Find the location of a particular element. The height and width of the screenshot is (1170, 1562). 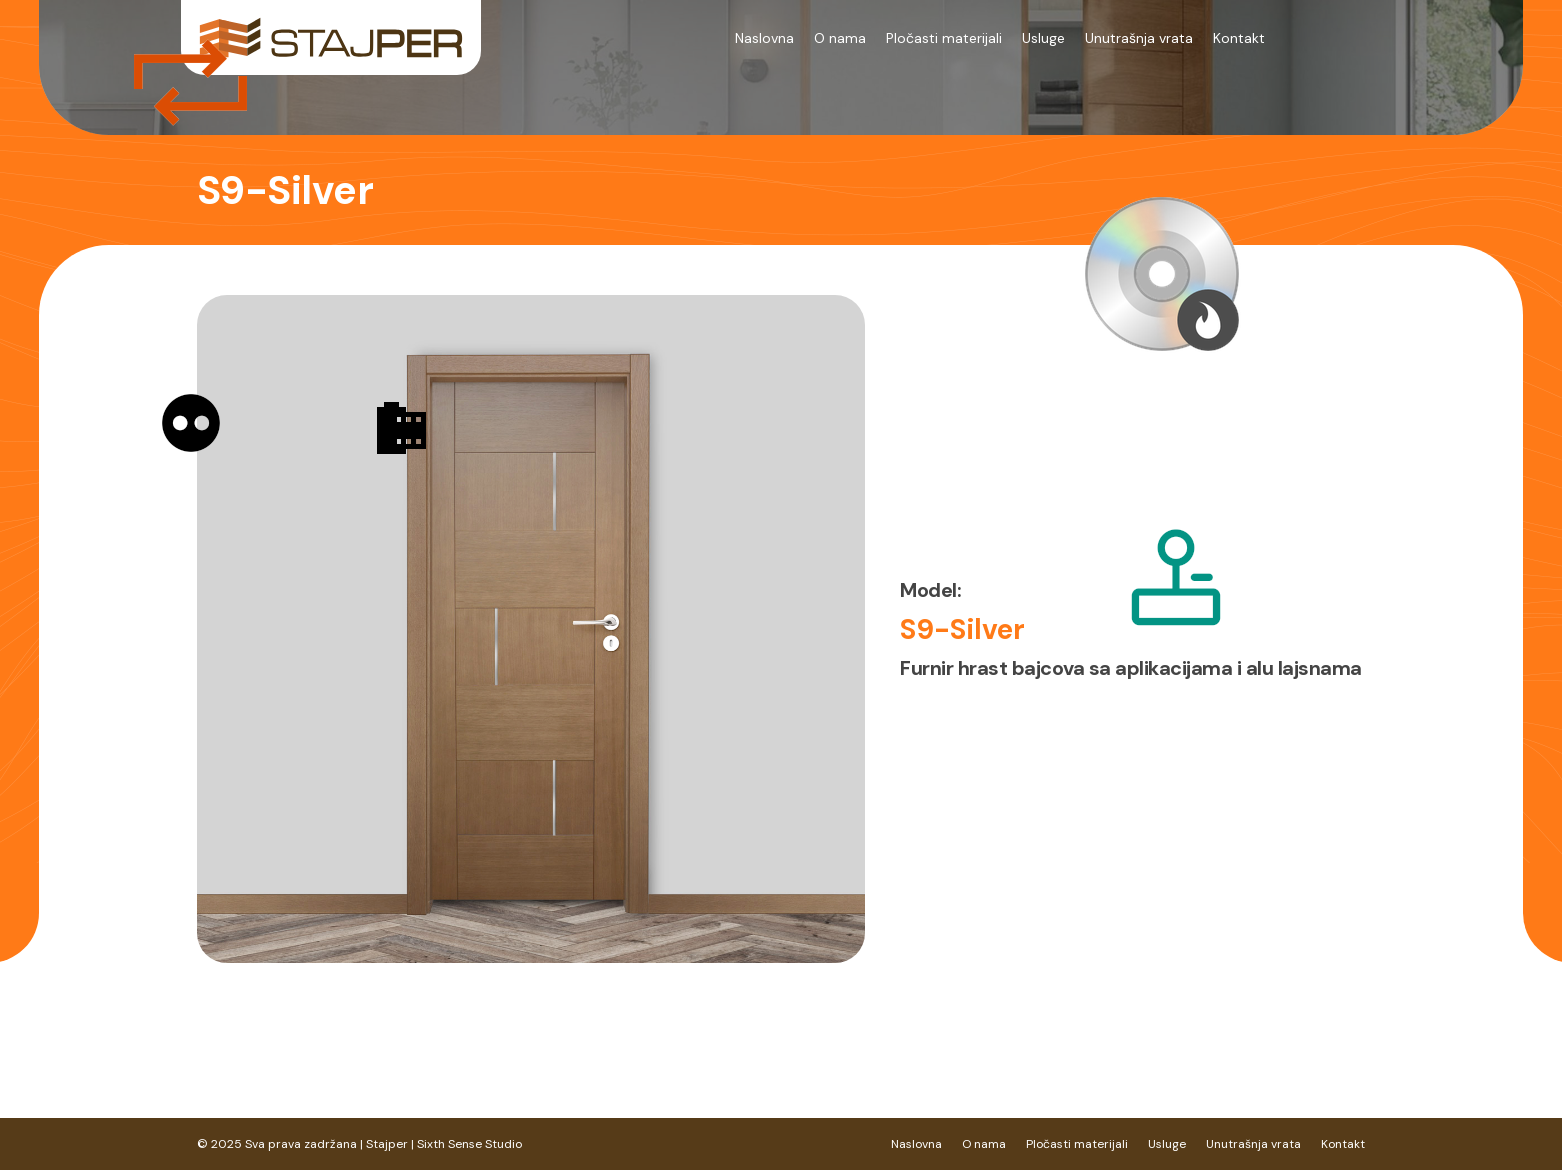

burn files to a CD or DVD is located at coordinates (1162, 274).